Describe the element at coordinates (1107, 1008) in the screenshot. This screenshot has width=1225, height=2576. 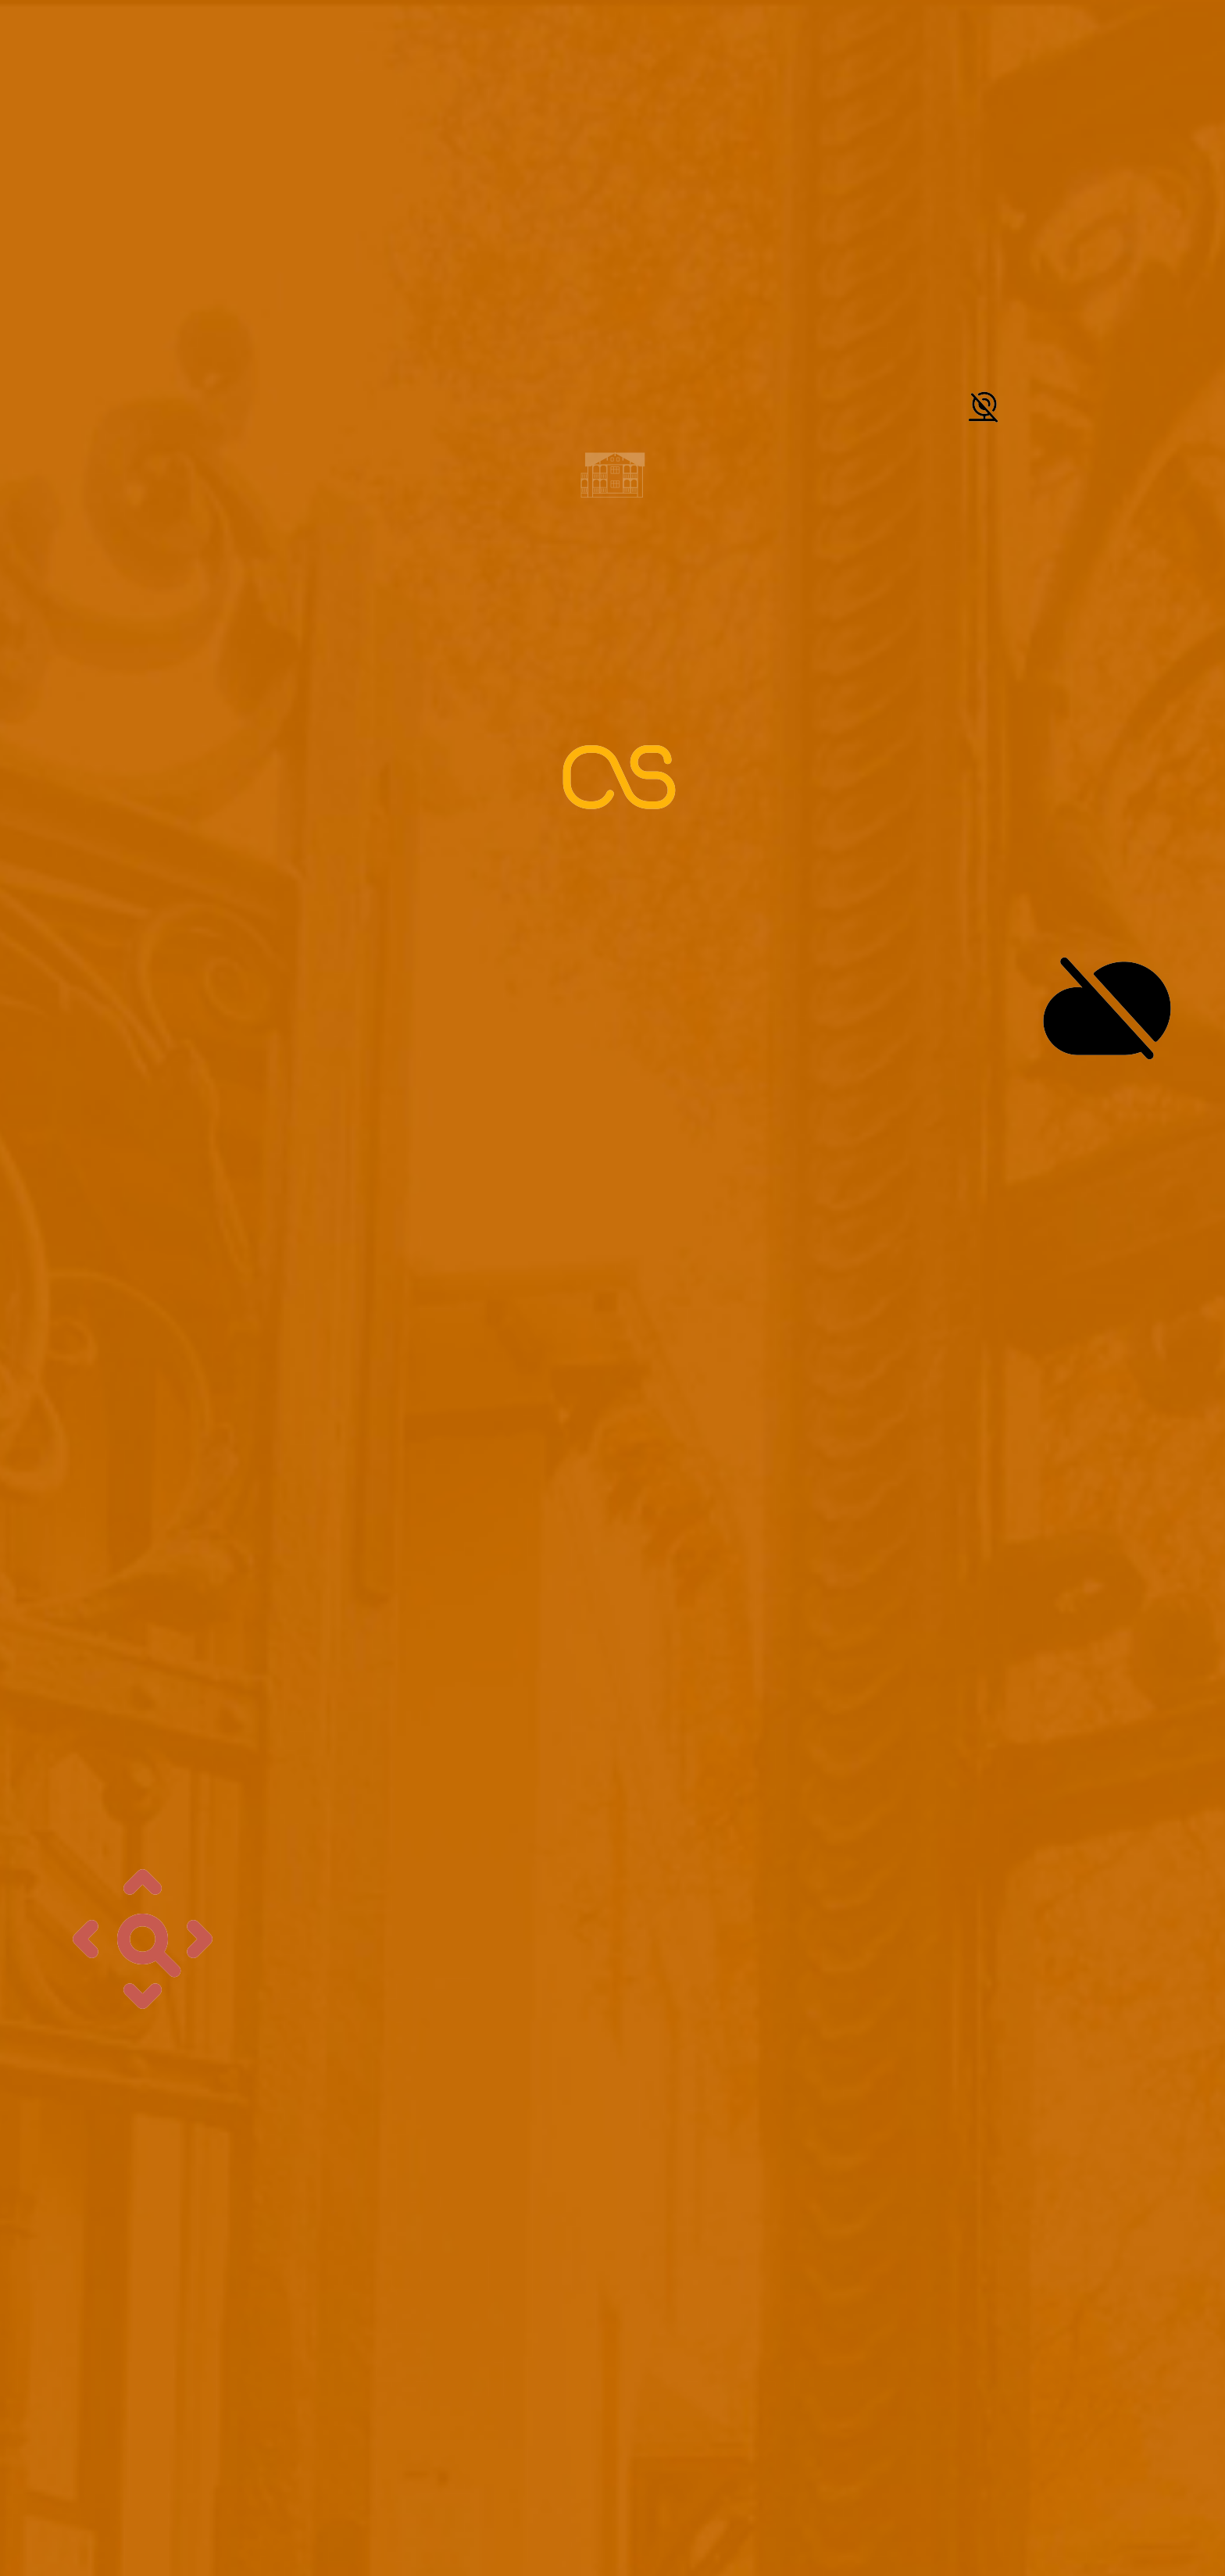
I see `indicates no cloud connection or offline status` at that location.